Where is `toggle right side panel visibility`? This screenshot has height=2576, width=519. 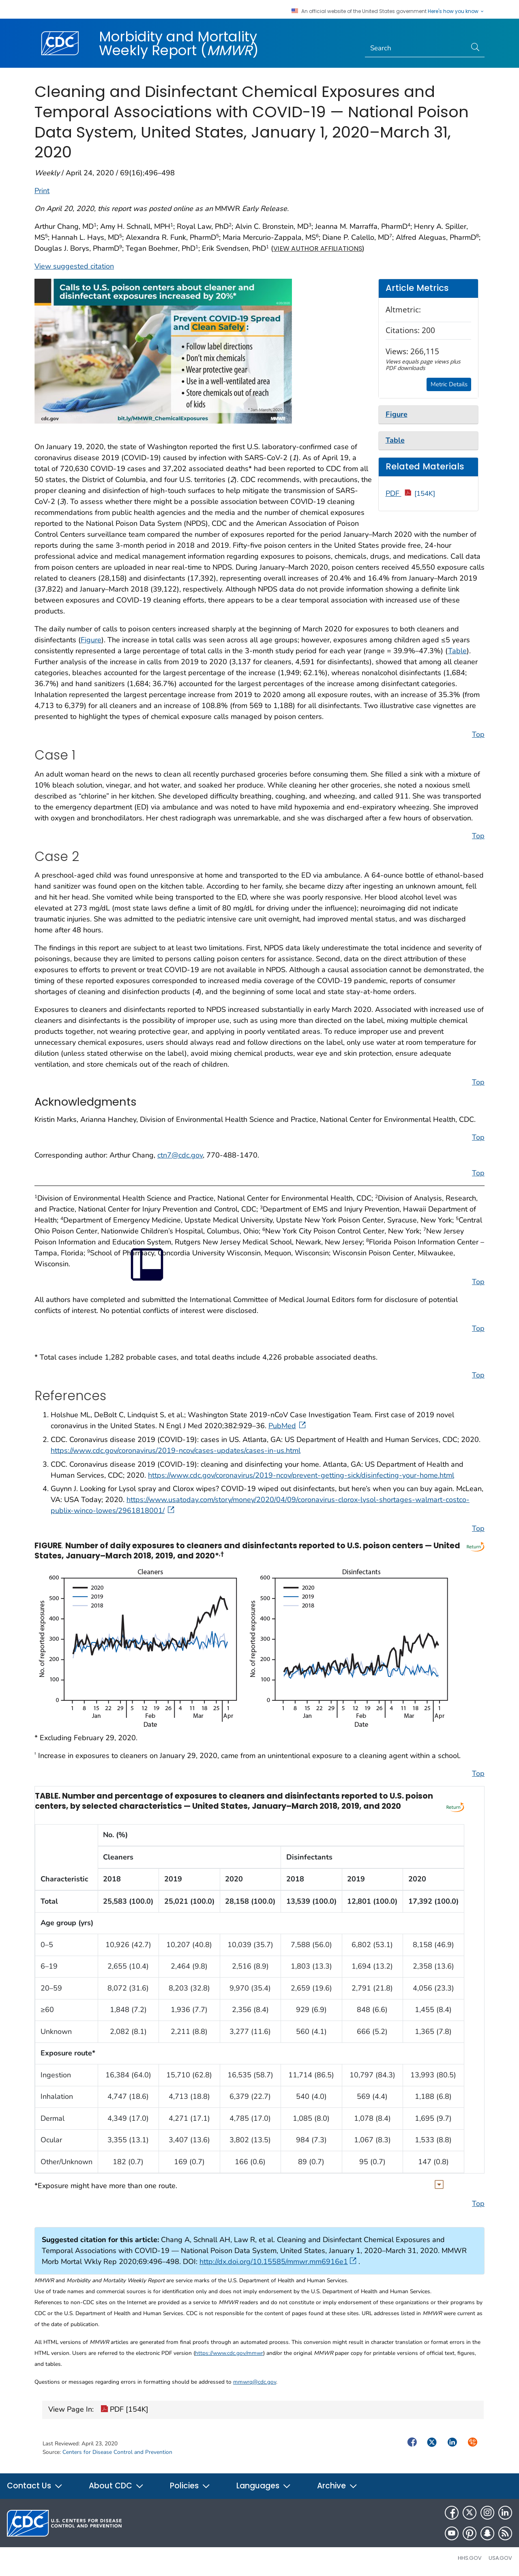 toggle right side panel visibility is located at coordinates (147, 1264).